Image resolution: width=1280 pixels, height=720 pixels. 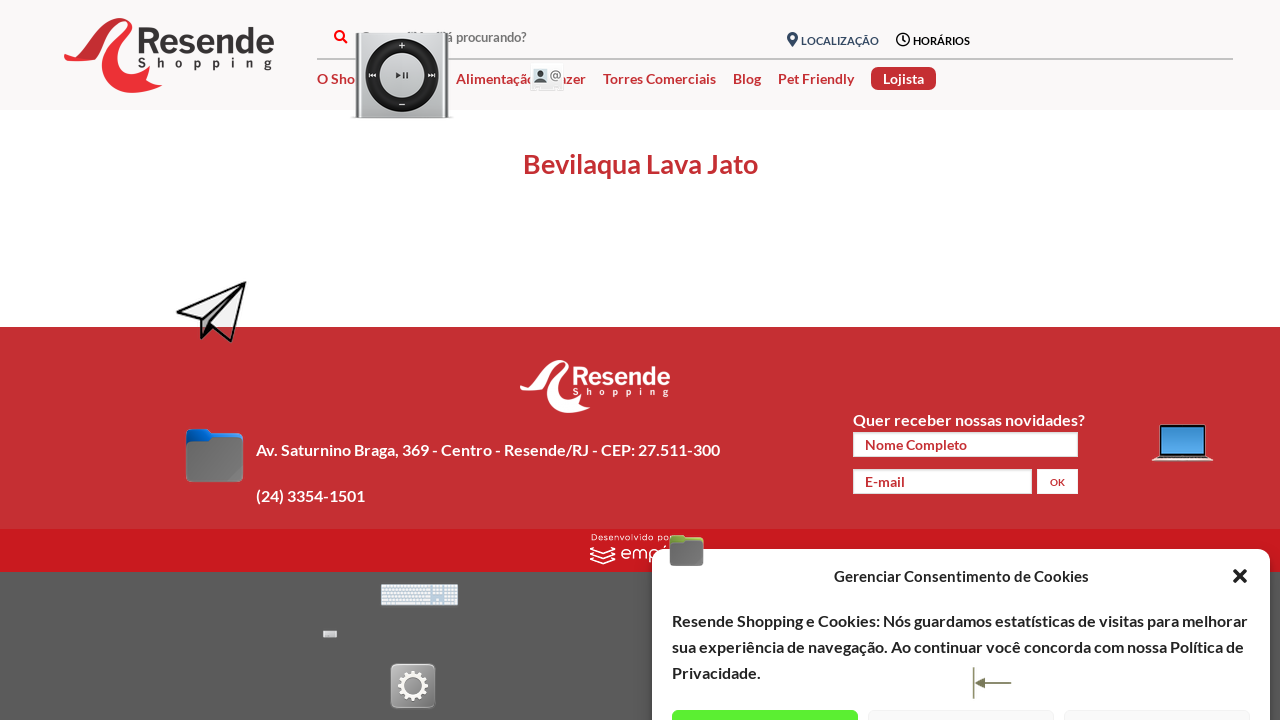 I want to click on executable application file, so click(x=413, y=686).